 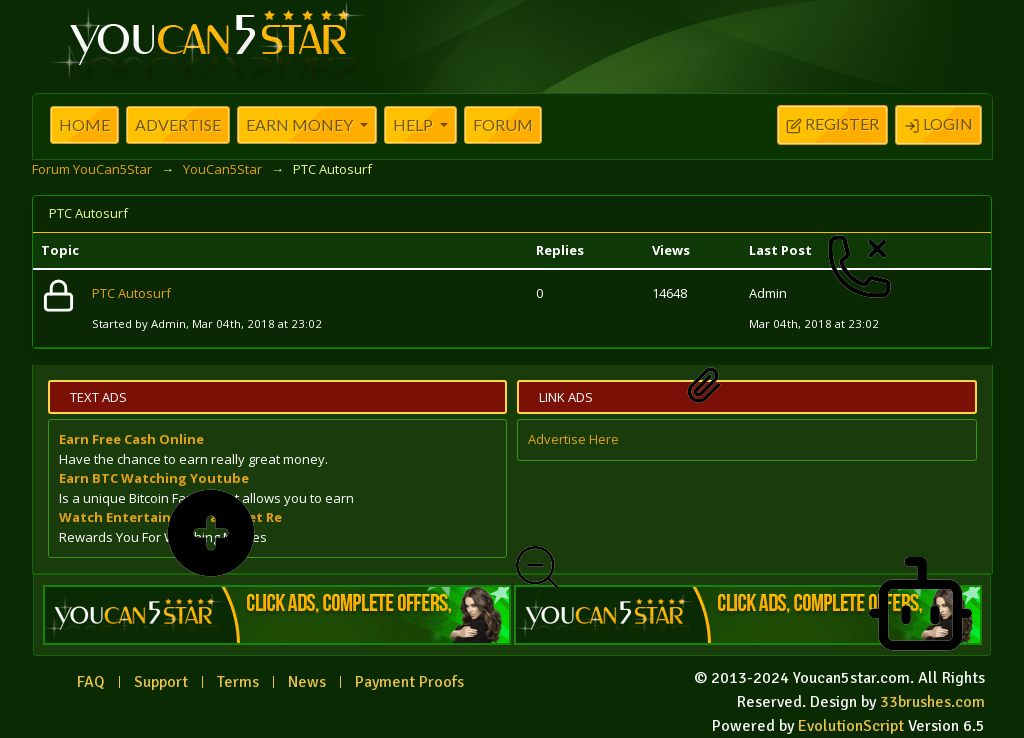 I want to click on view dependabot alerts and automated dependency updates, so click(x=920, y=608).